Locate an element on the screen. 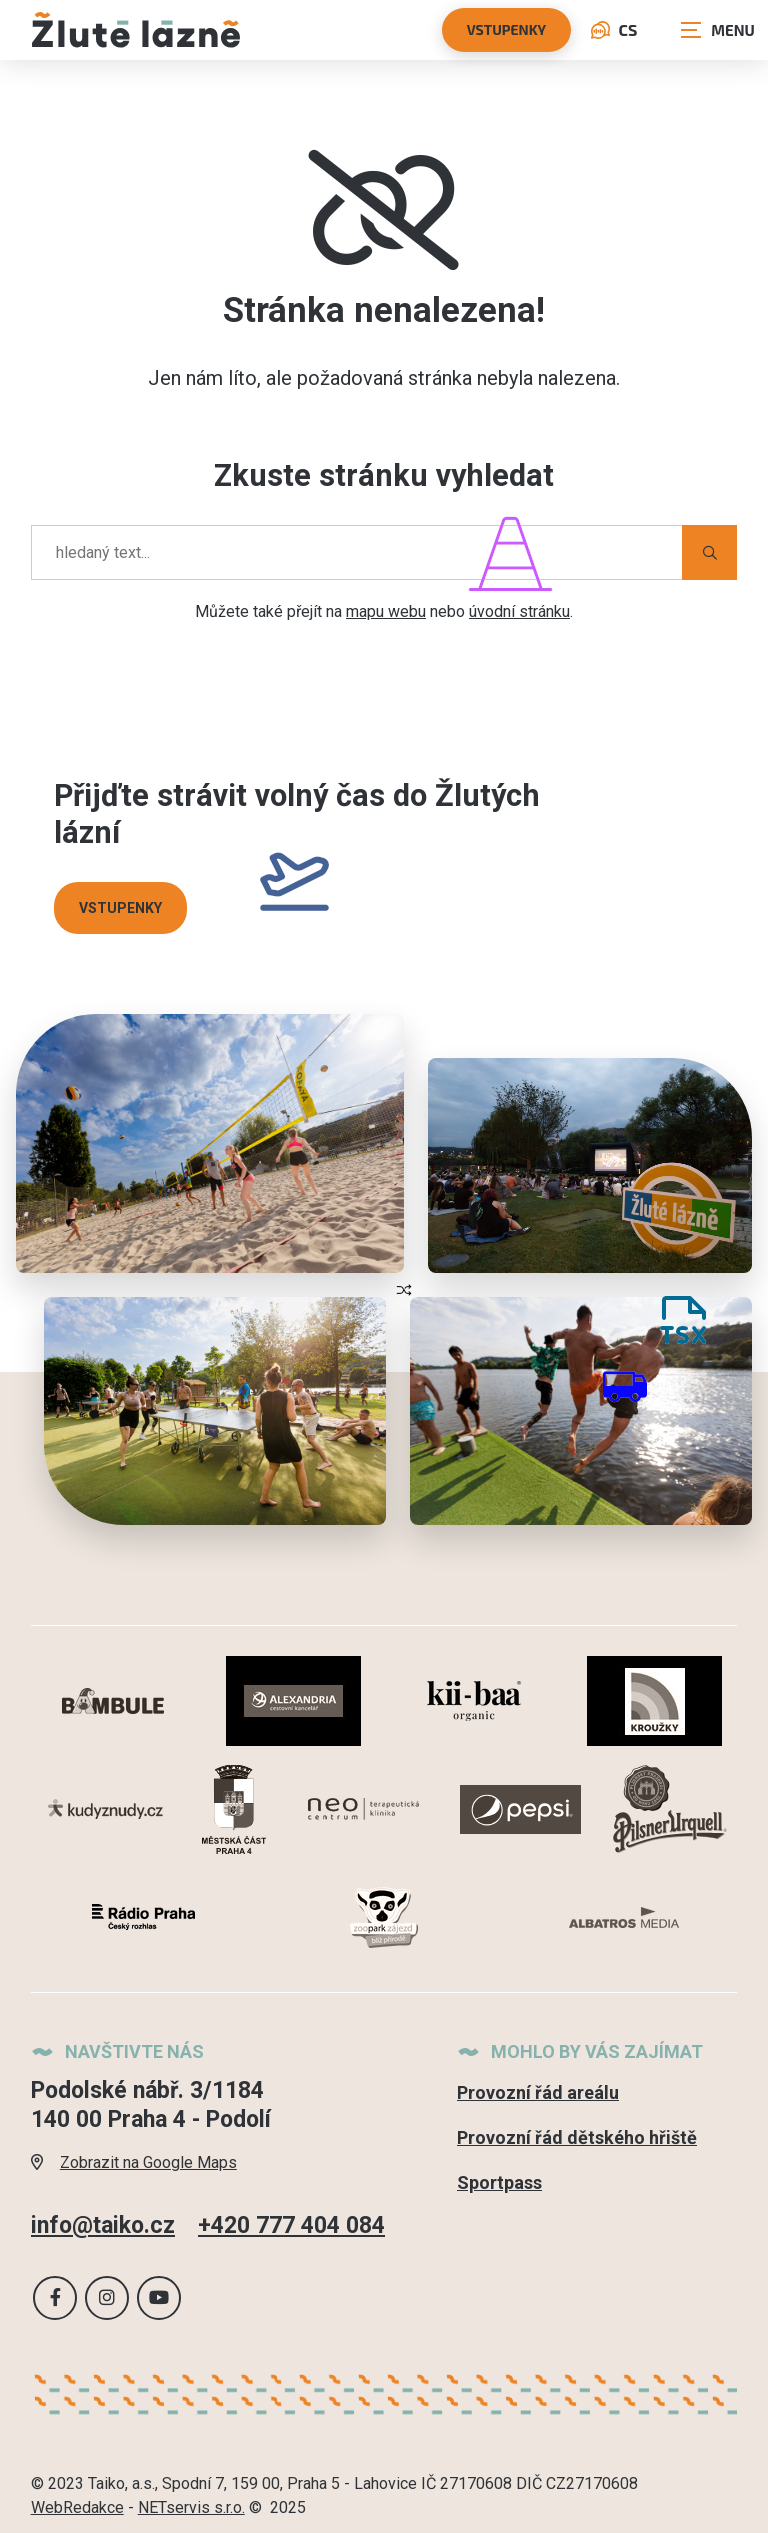 The height and width of the screenshot is (2533, 768). flight departure status indicator is located at coordinates (294, 876).